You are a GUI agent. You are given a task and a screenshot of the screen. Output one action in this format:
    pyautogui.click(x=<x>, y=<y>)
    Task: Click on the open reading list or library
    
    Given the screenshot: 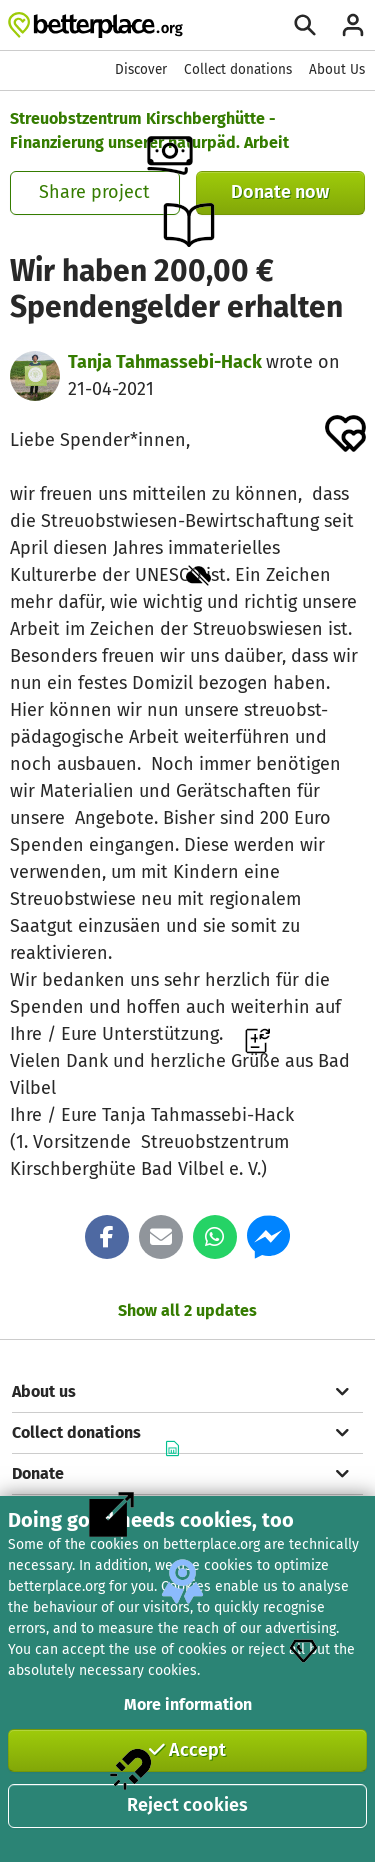 What is the action you would take?
    pyautogui.click(x=189, y=225)
    